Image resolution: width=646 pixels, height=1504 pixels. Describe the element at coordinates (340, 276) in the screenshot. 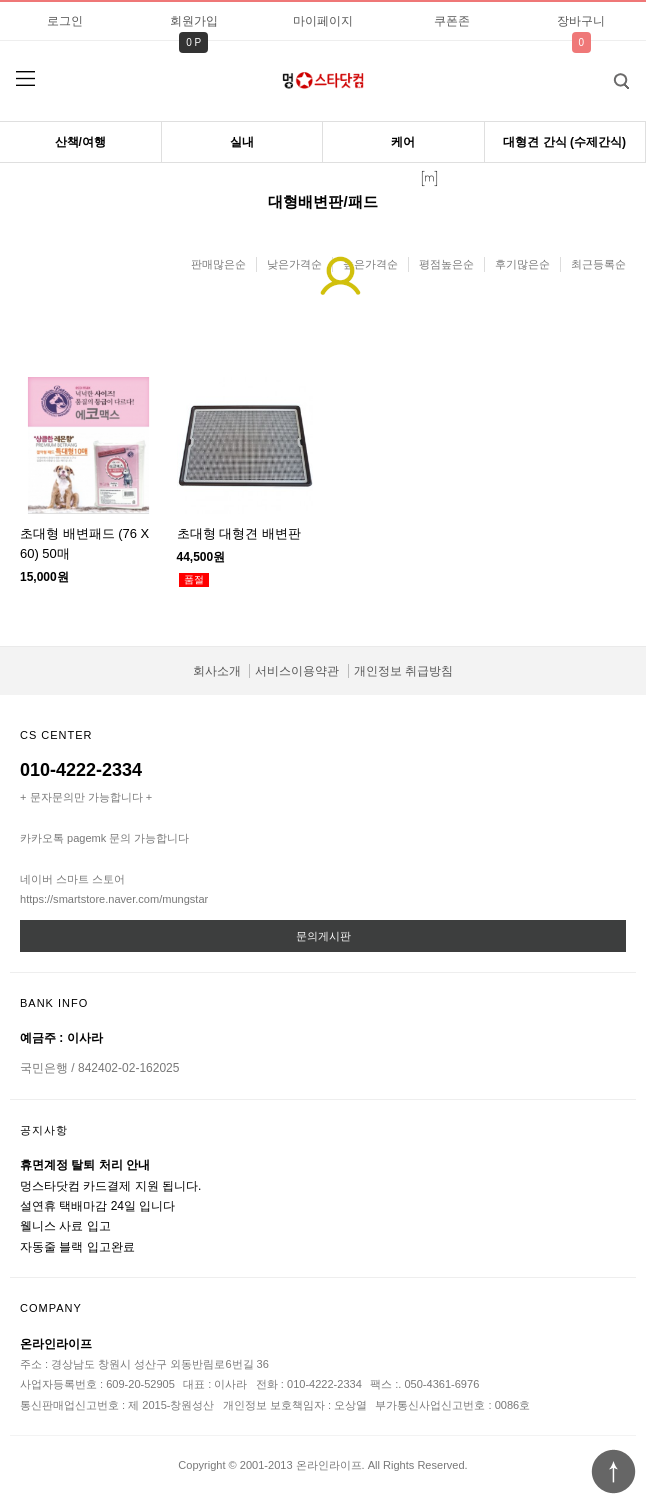

I see `view your profile` at that location.